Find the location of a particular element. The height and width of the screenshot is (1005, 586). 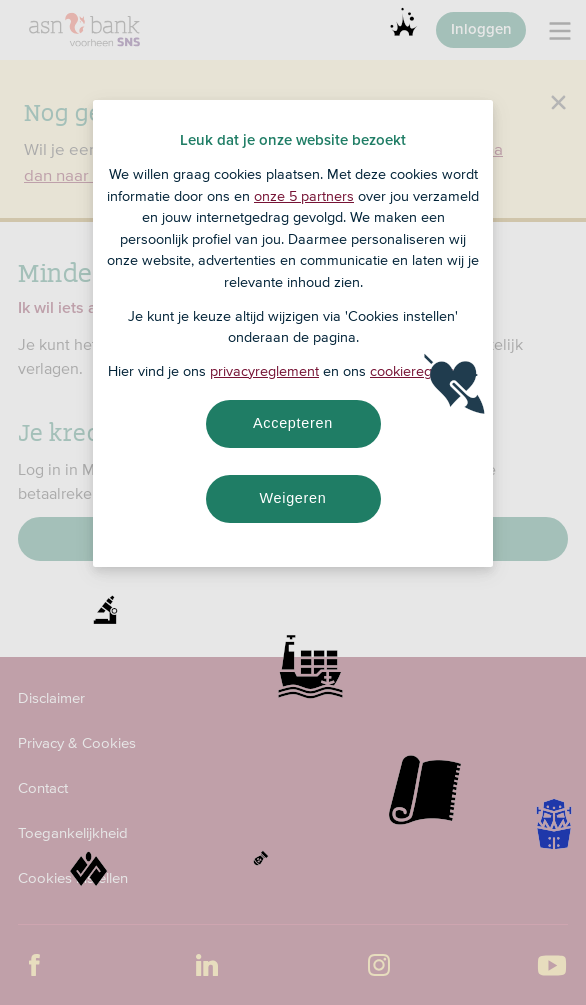

indicates a match or romantic connection in a dating app is located at coordinates (454, 383).